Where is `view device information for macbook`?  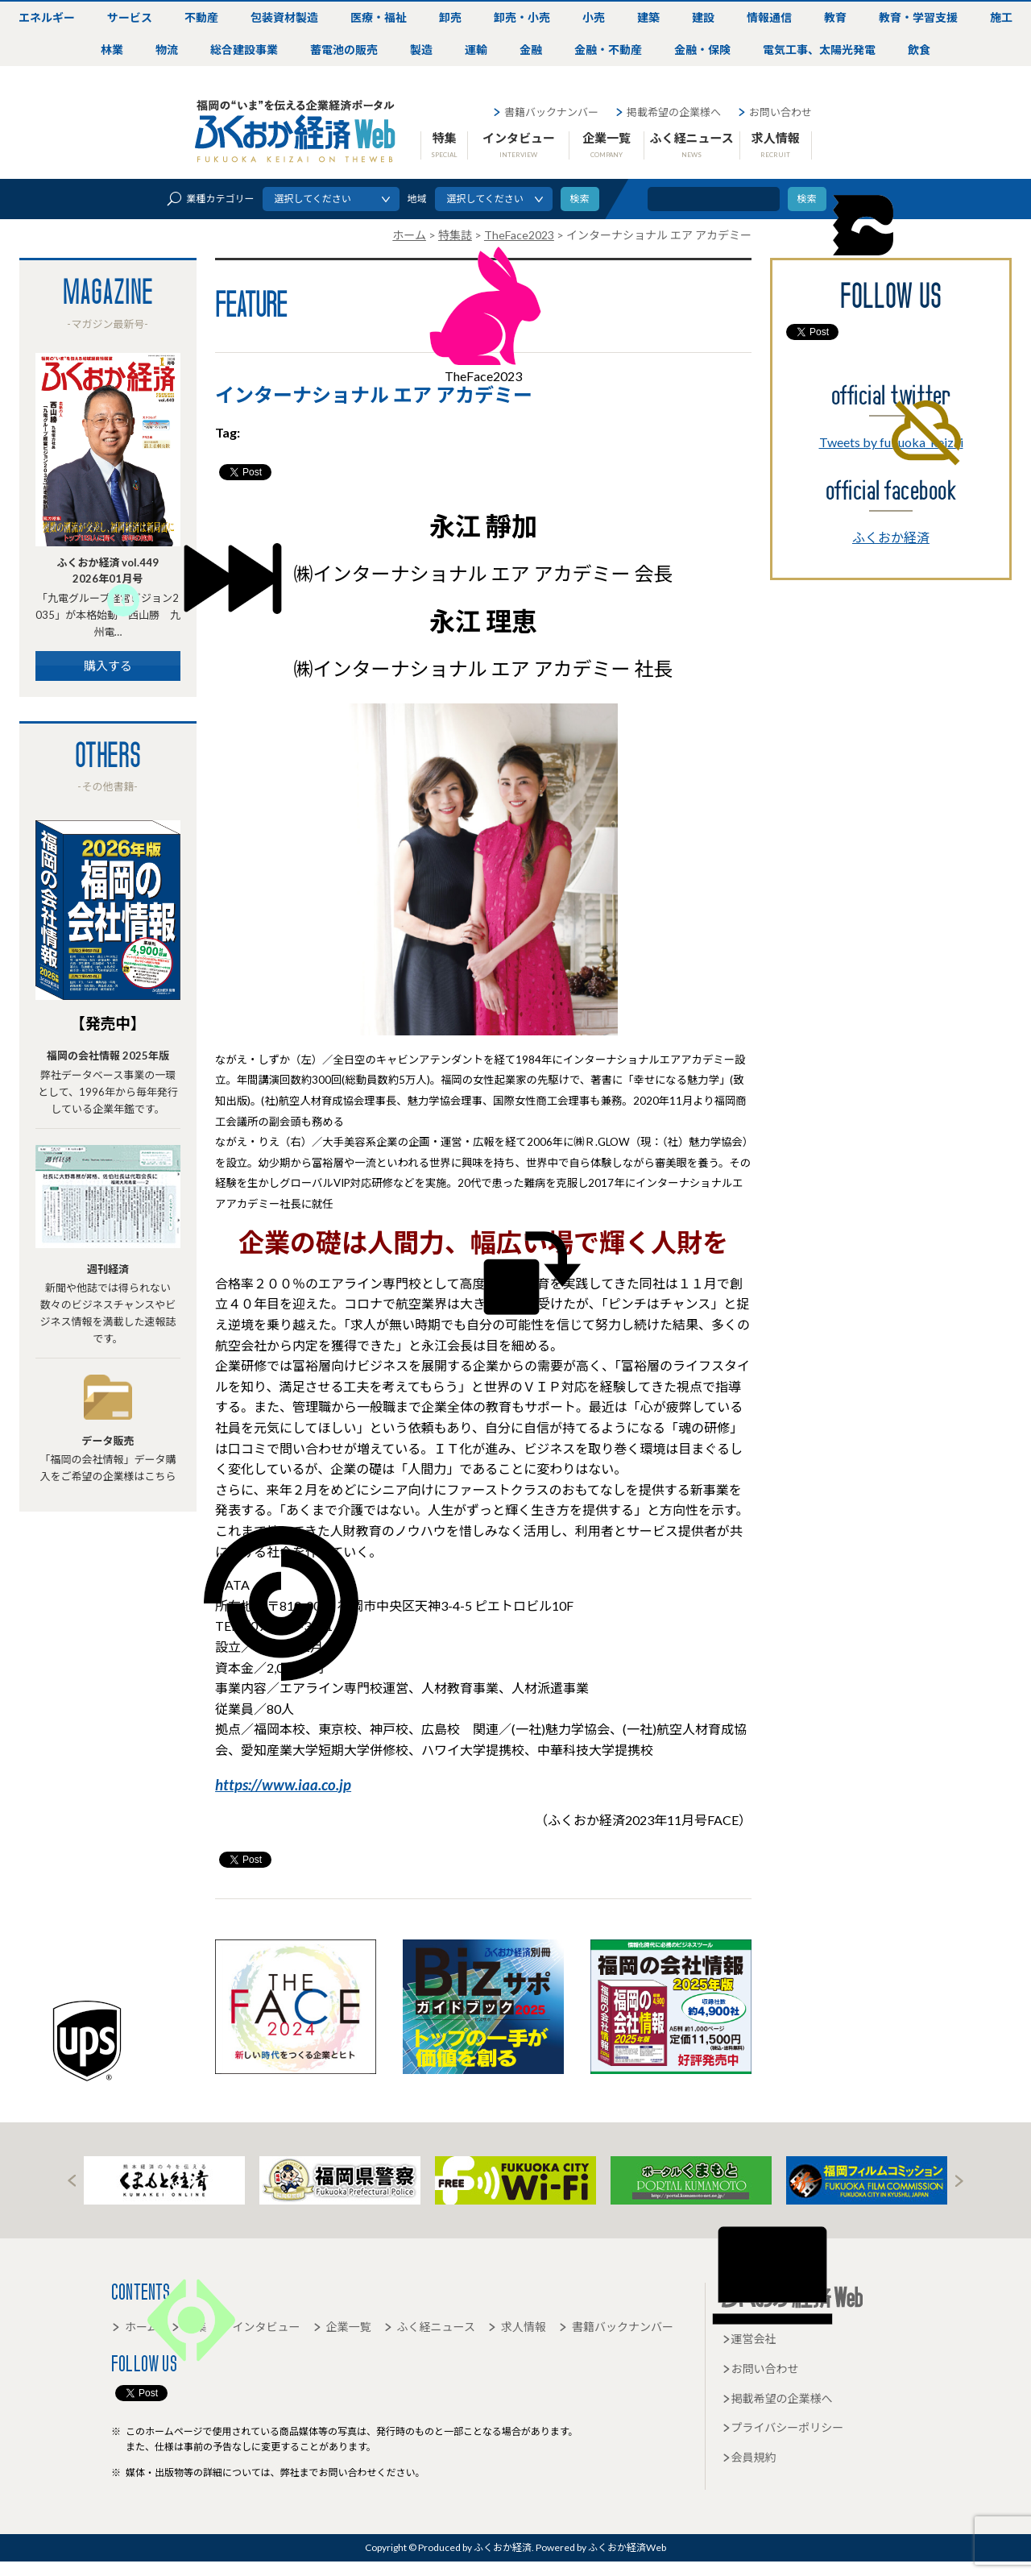 view device information for macbook is located at coordinates (772, 2275).